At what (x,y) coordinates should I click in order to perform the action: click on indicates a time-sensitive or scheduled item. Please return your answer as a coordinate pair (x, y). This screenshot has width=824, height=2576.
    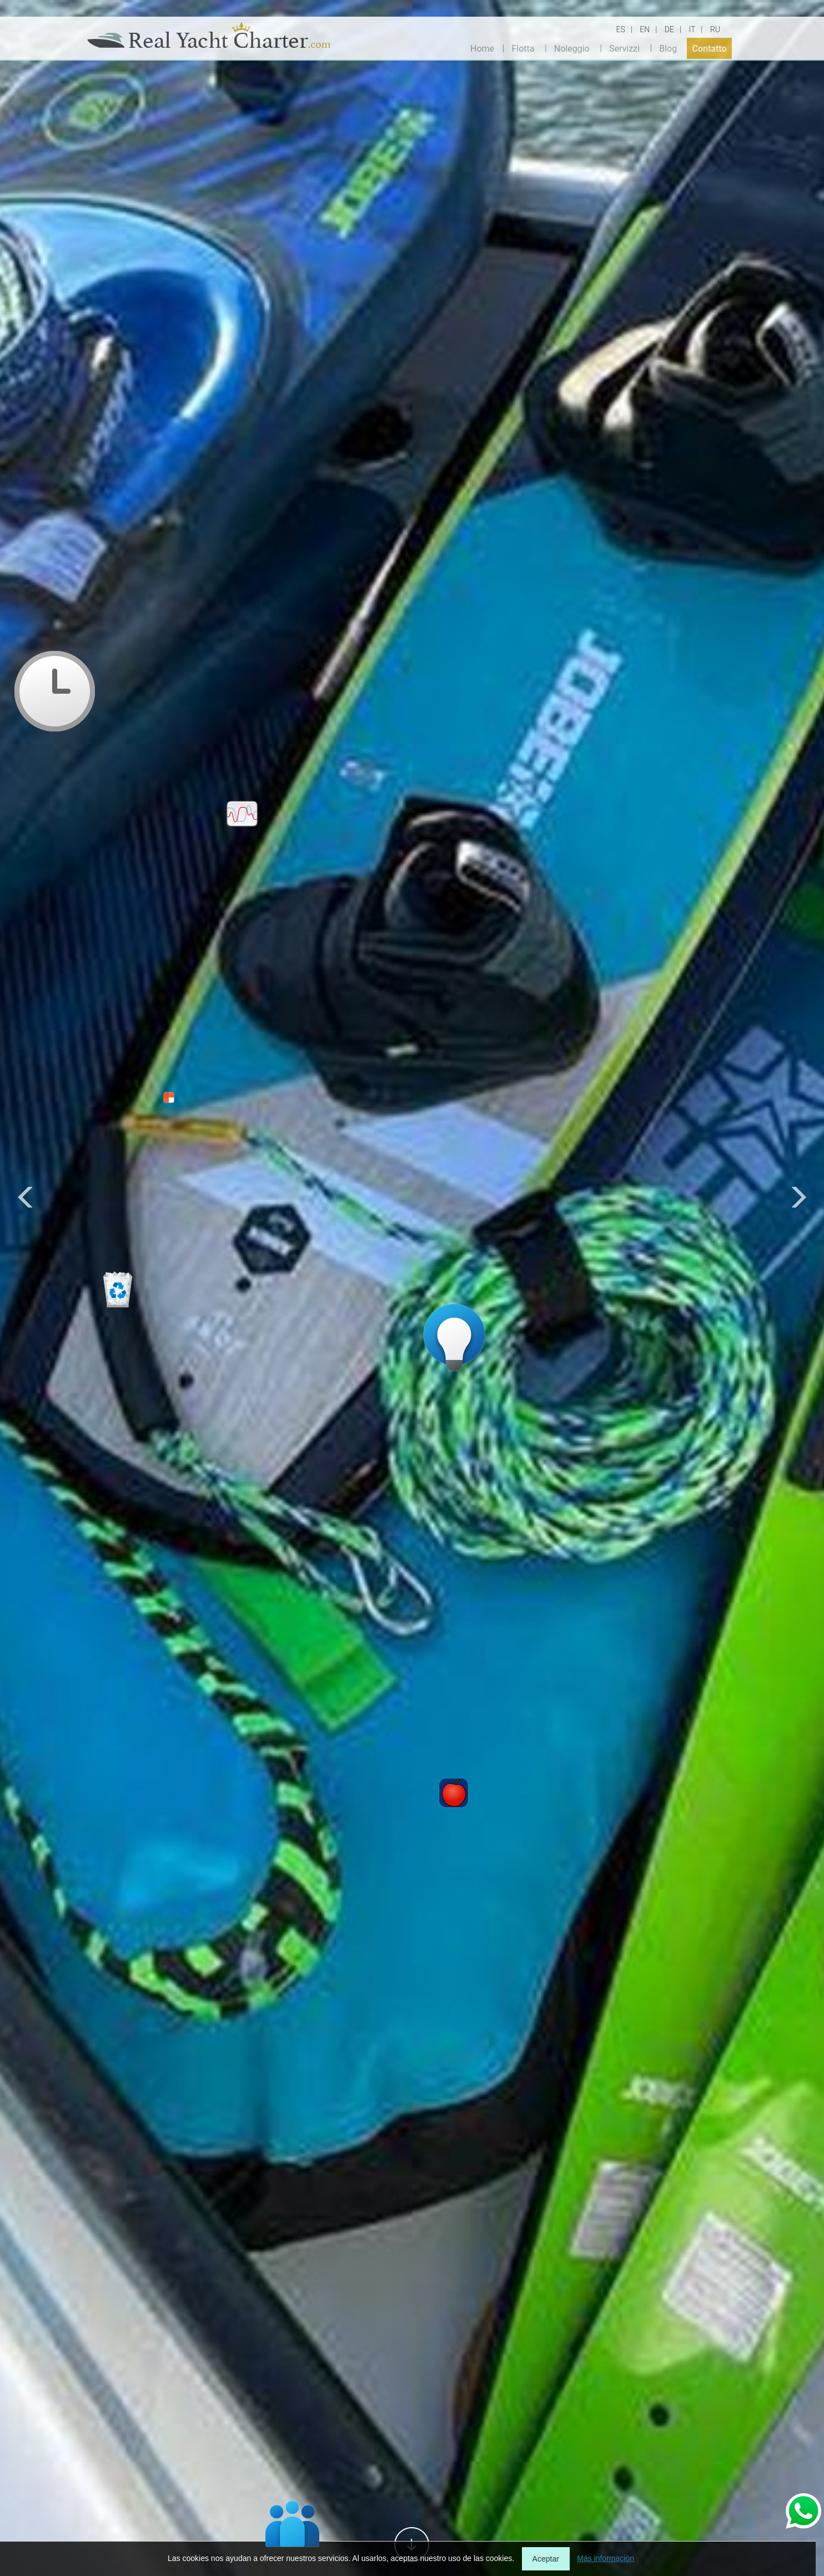
    Looking at the image, I should click on (54, 691).